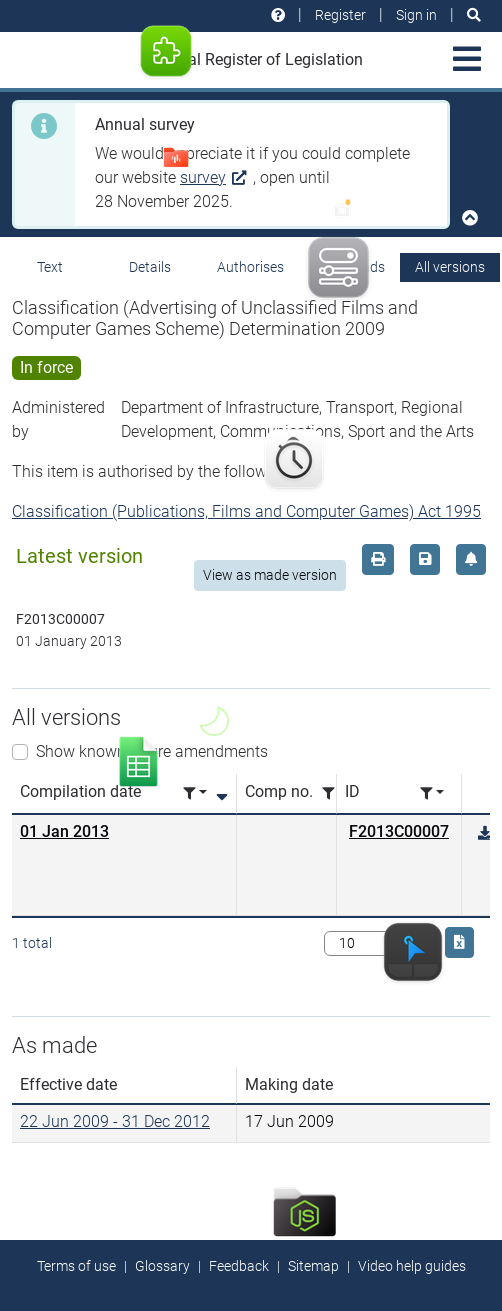 The image size is (502, 1311). What do you see at coordinates (294, 459) in the screenshot?
I see `open pomidor timer app` at bounding box center [294, 459].